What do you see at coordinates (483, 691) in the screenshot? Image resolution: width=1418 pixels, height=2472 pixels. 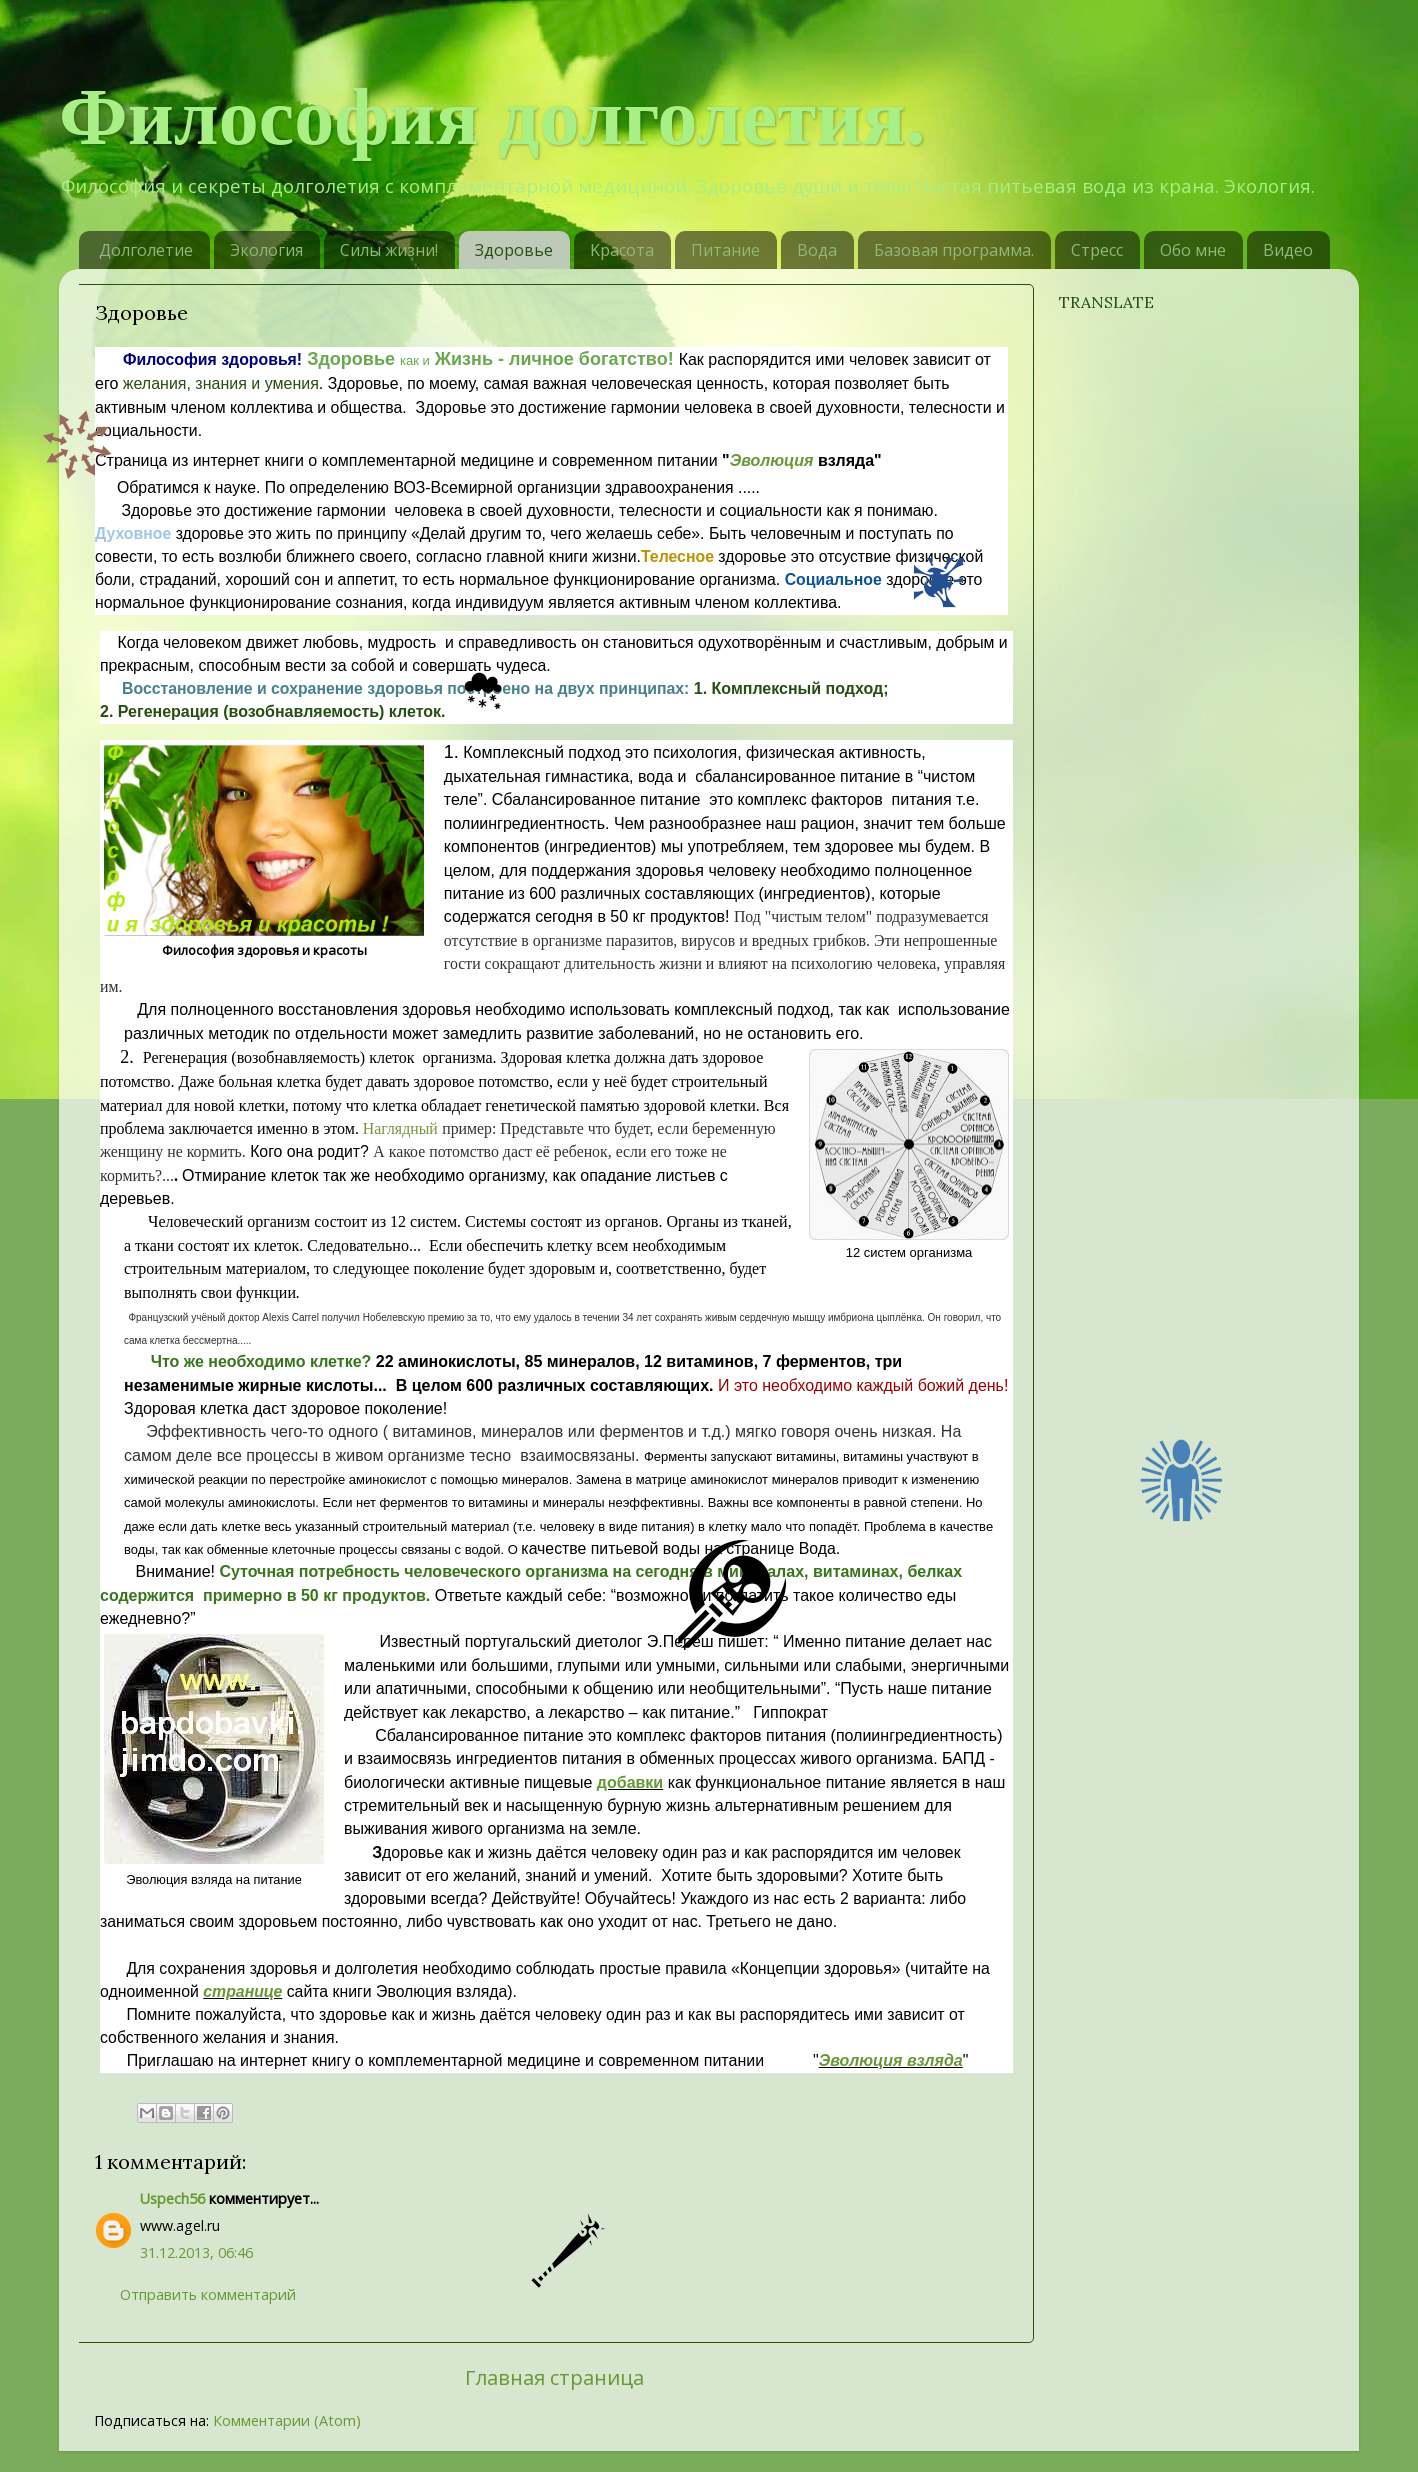 I see `indicates snowy weather conditions` at bounding box center [483, 691].